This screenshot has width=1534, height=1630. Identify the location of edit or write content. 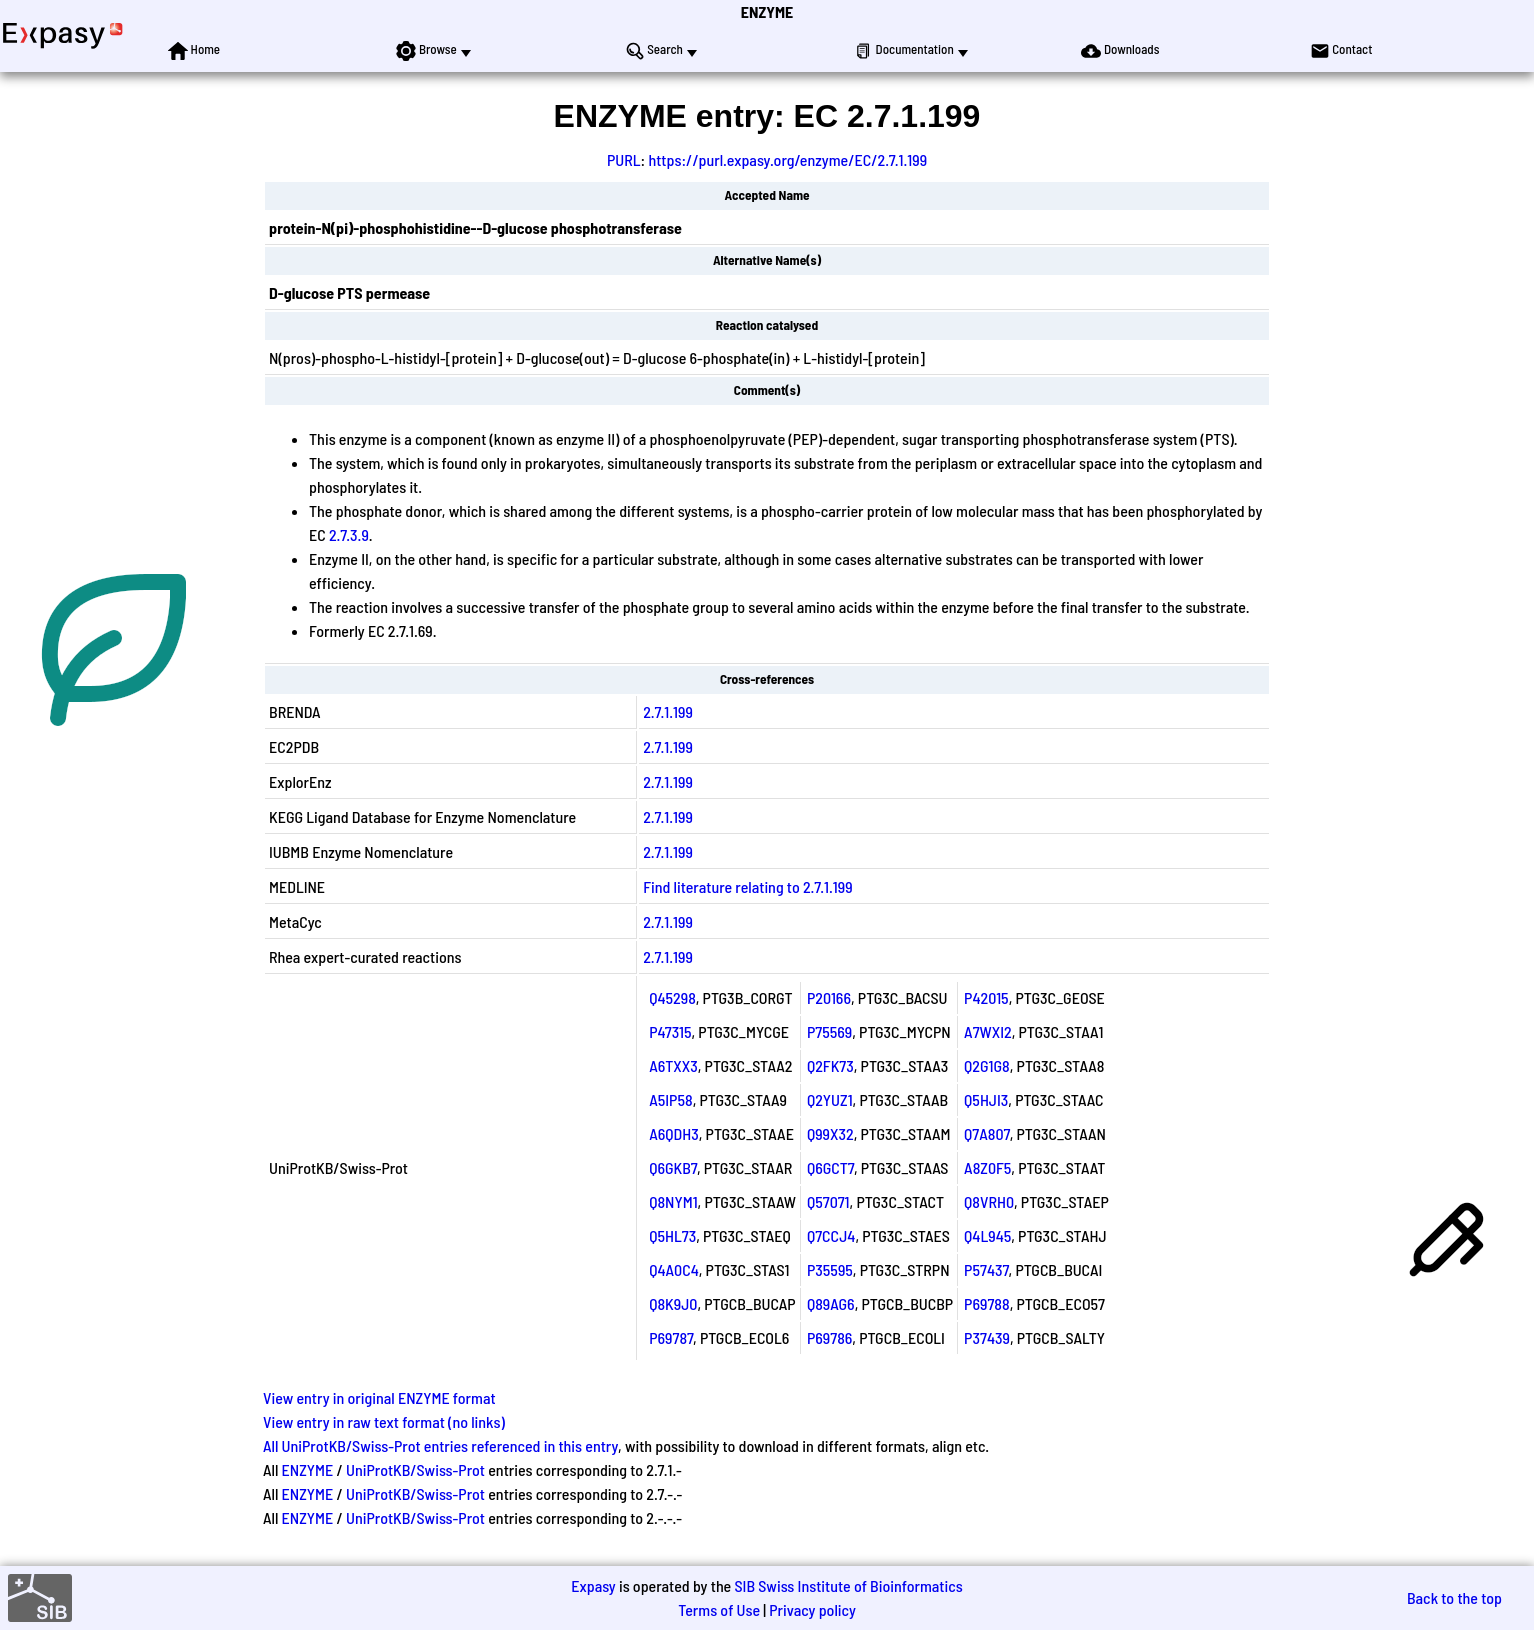
(1444, 1241).